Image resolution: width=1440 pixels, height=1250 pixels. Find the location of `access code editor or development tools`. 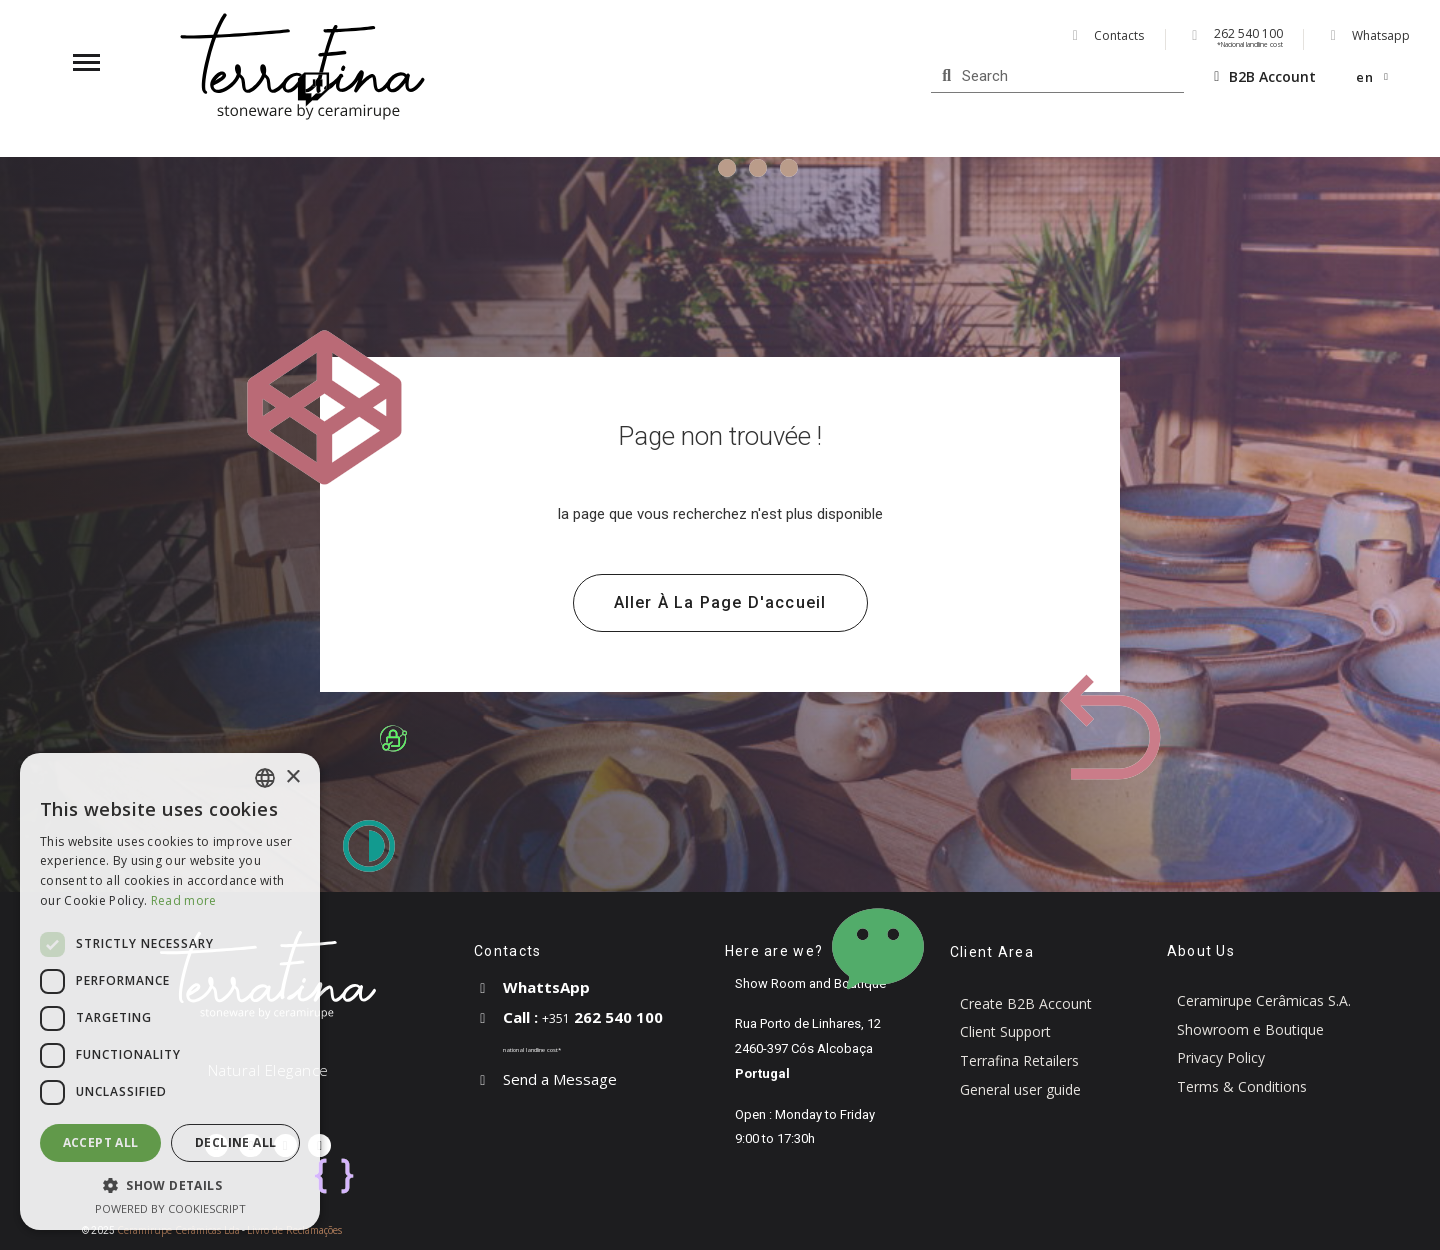

access code editor or development tools is located at coordinates (334, 1176).